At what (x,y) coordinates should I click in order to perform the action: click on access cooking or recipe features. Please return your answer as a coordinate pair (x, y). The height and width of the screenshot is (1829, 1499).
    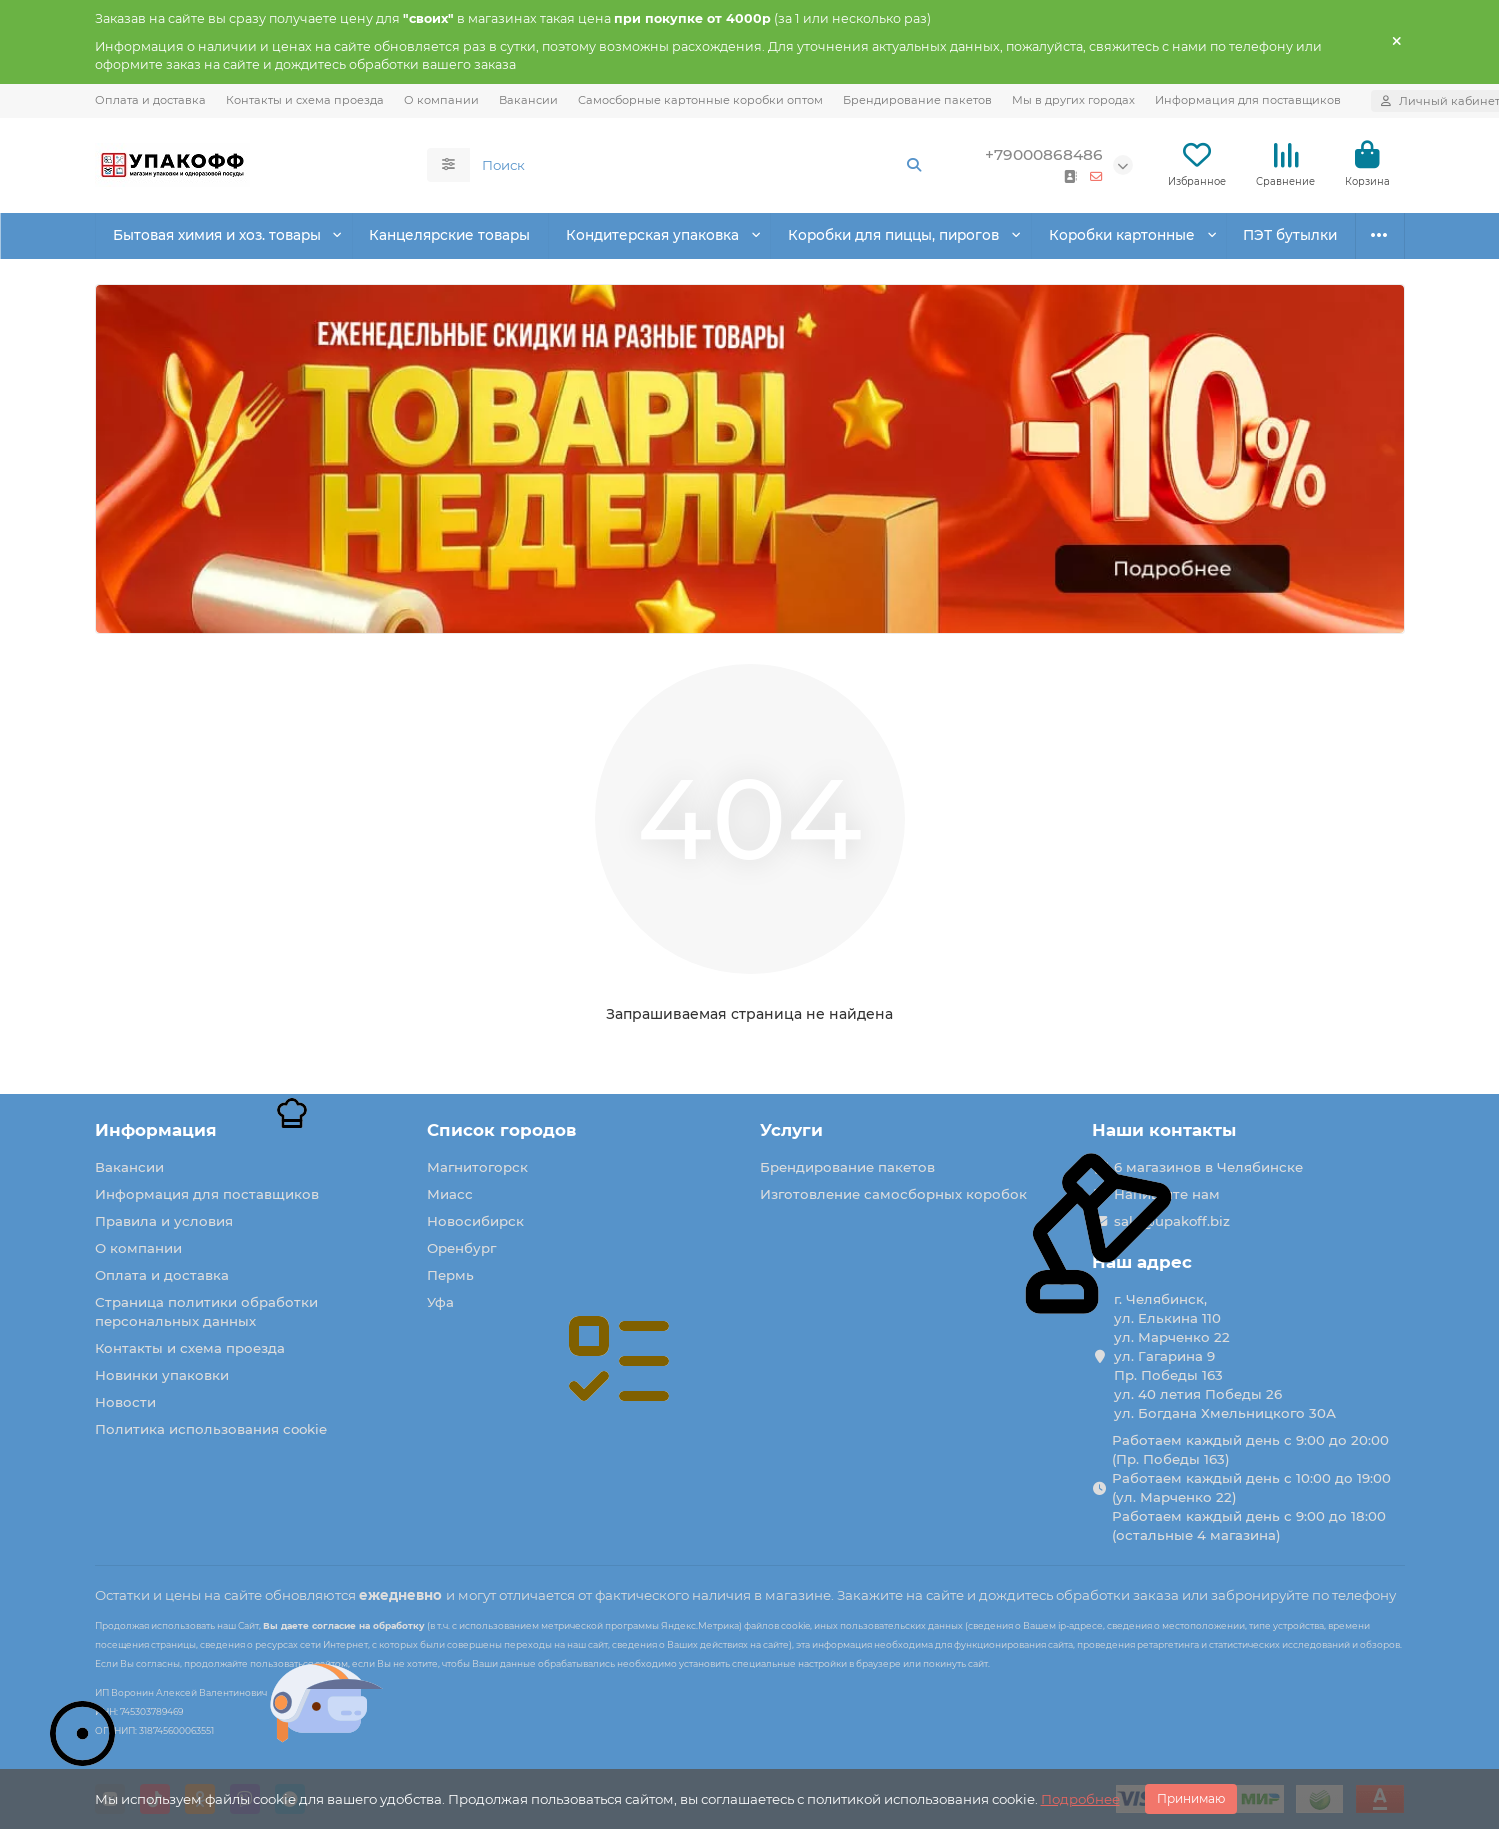
    Looking at the image, I should click on (292, 1113).